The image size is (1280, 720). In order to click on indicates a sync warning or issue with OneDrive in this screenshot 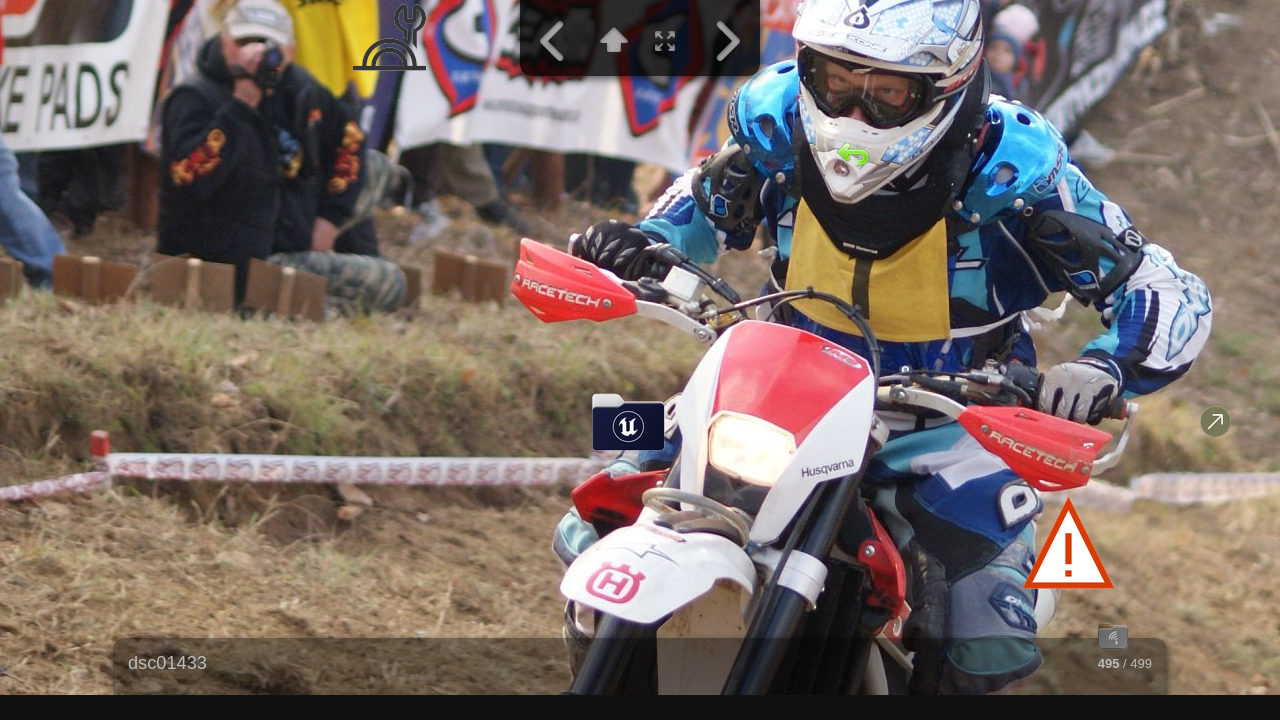, I will do `click(1068, 542)`.